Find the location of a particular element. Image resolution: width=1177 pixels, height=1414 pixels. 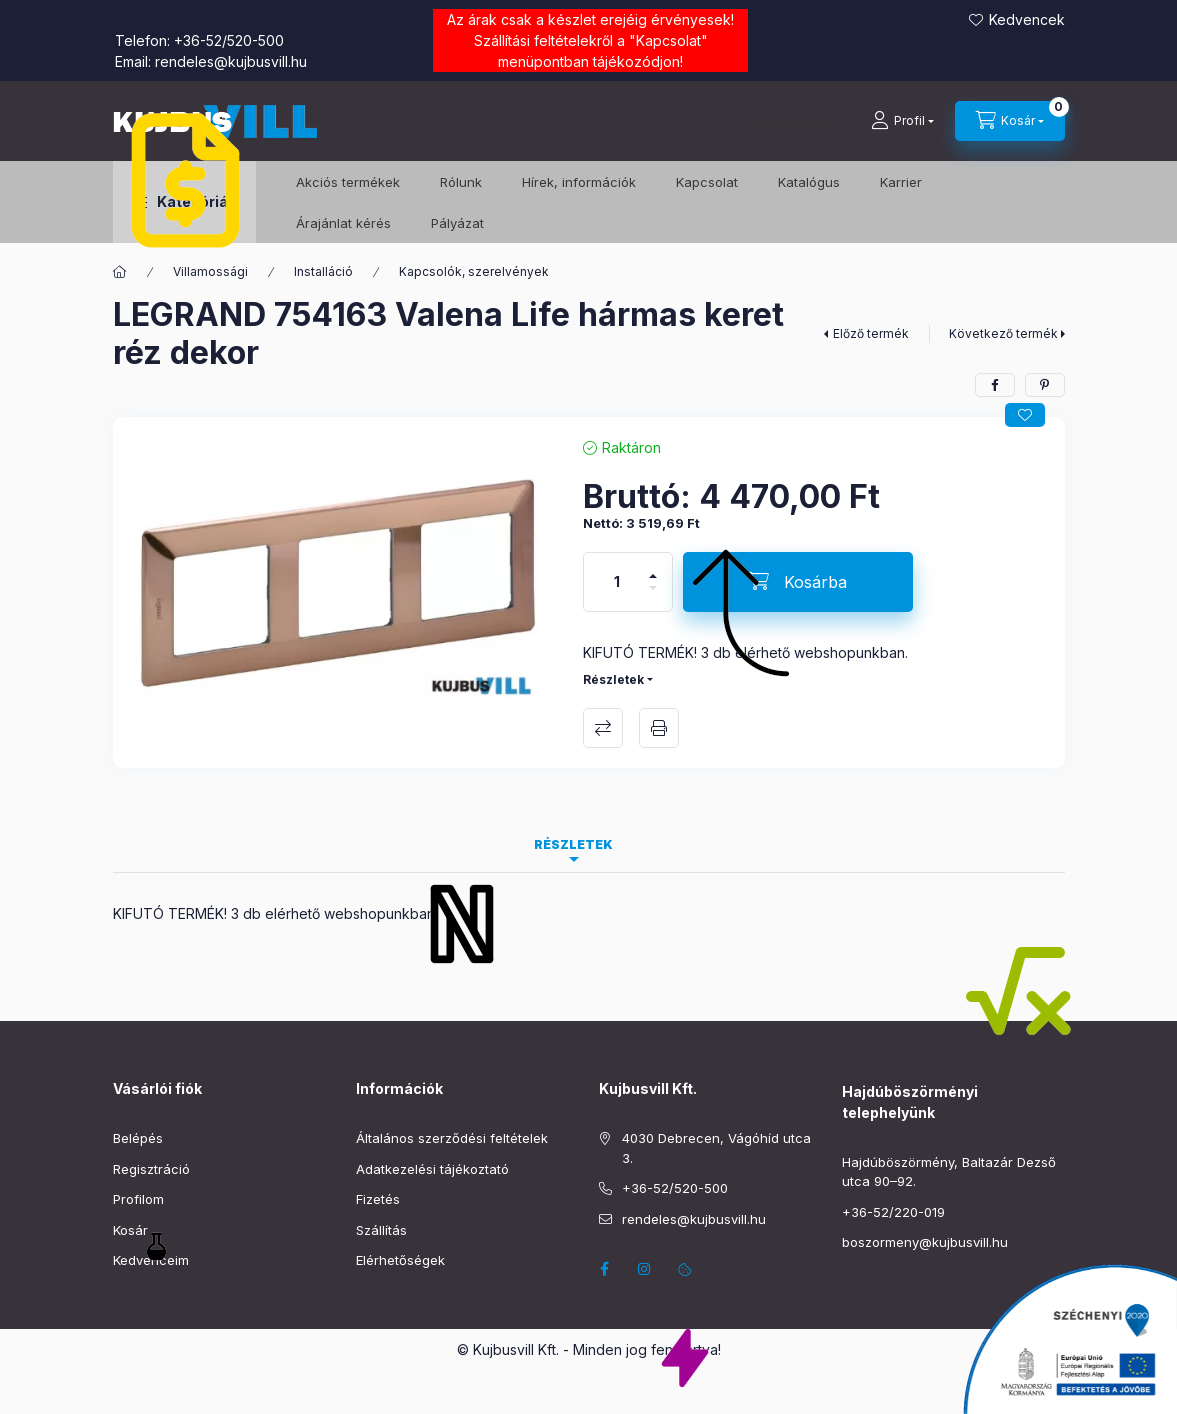

go back and up in navigation hierarchy is located at coordinates (741, 613).